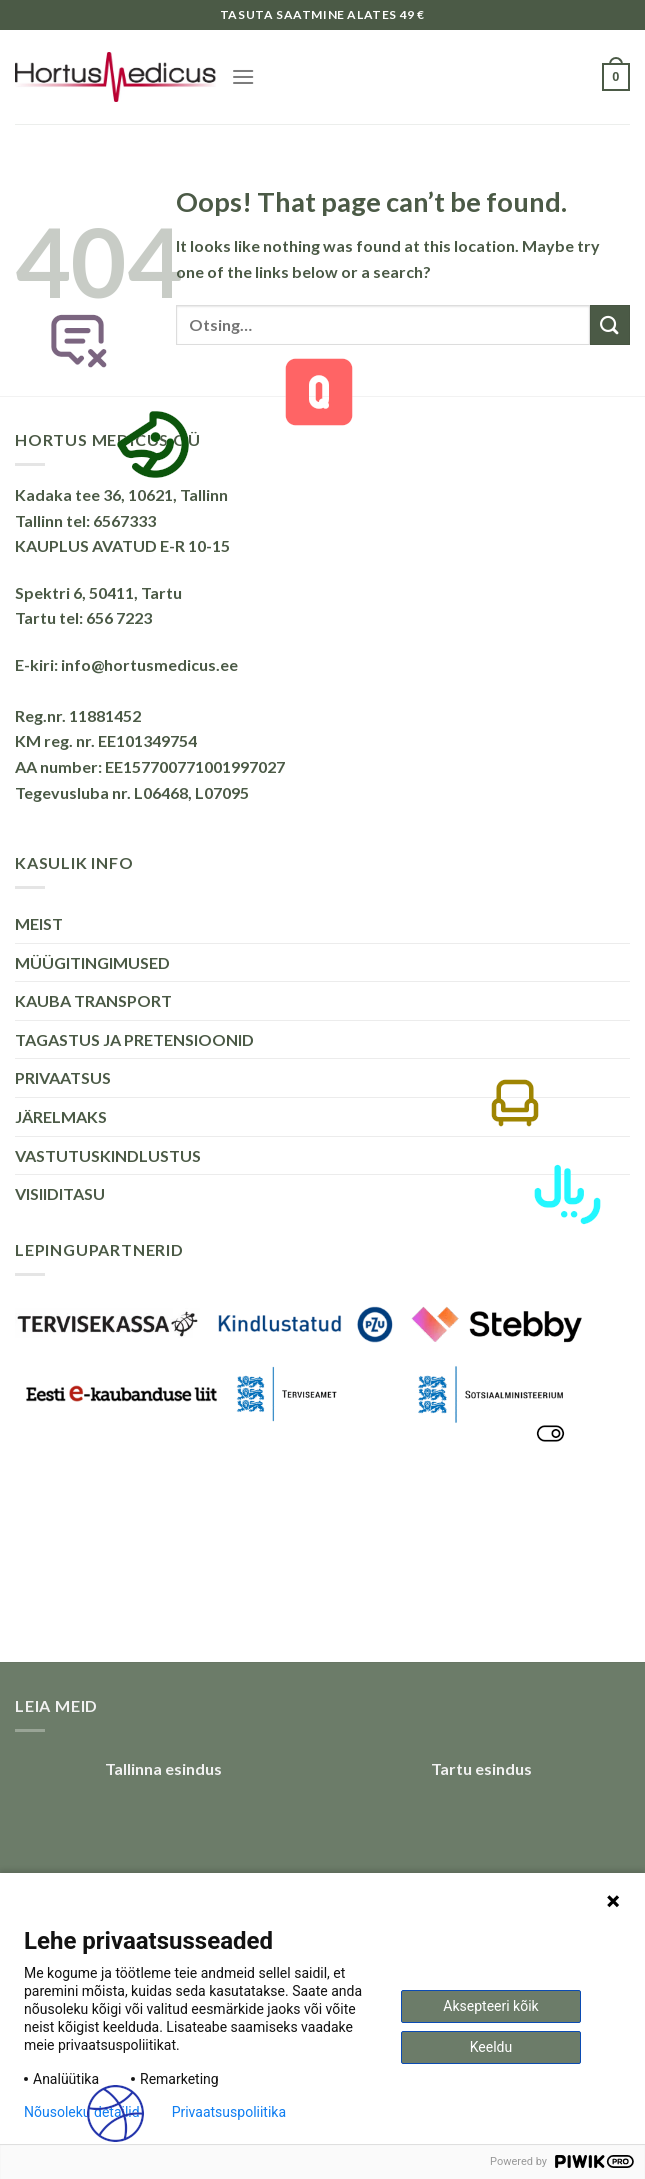 Image resolution: width=645 pixels, height=2179 pixels. What do you see at coordinates (115, 2113) in the screenshot?
I see `visit dribbble profile or portfolio` at bounding box center [115, 2113].